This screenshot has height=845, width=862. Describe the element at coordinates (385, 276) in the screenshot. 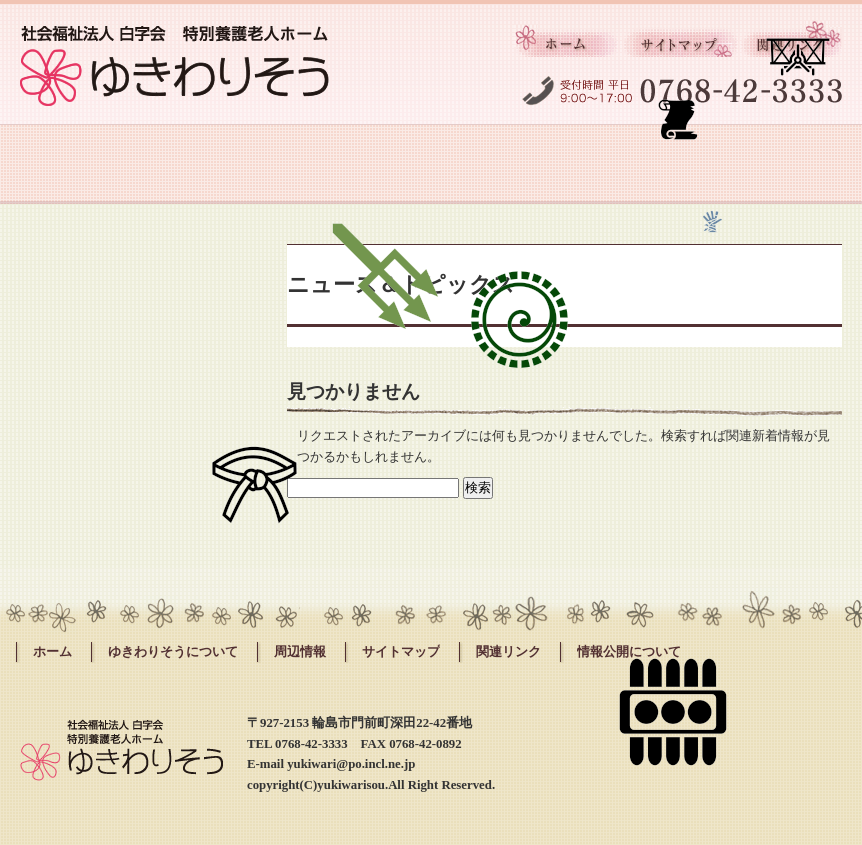

I see `select the trident weapon` at that location.